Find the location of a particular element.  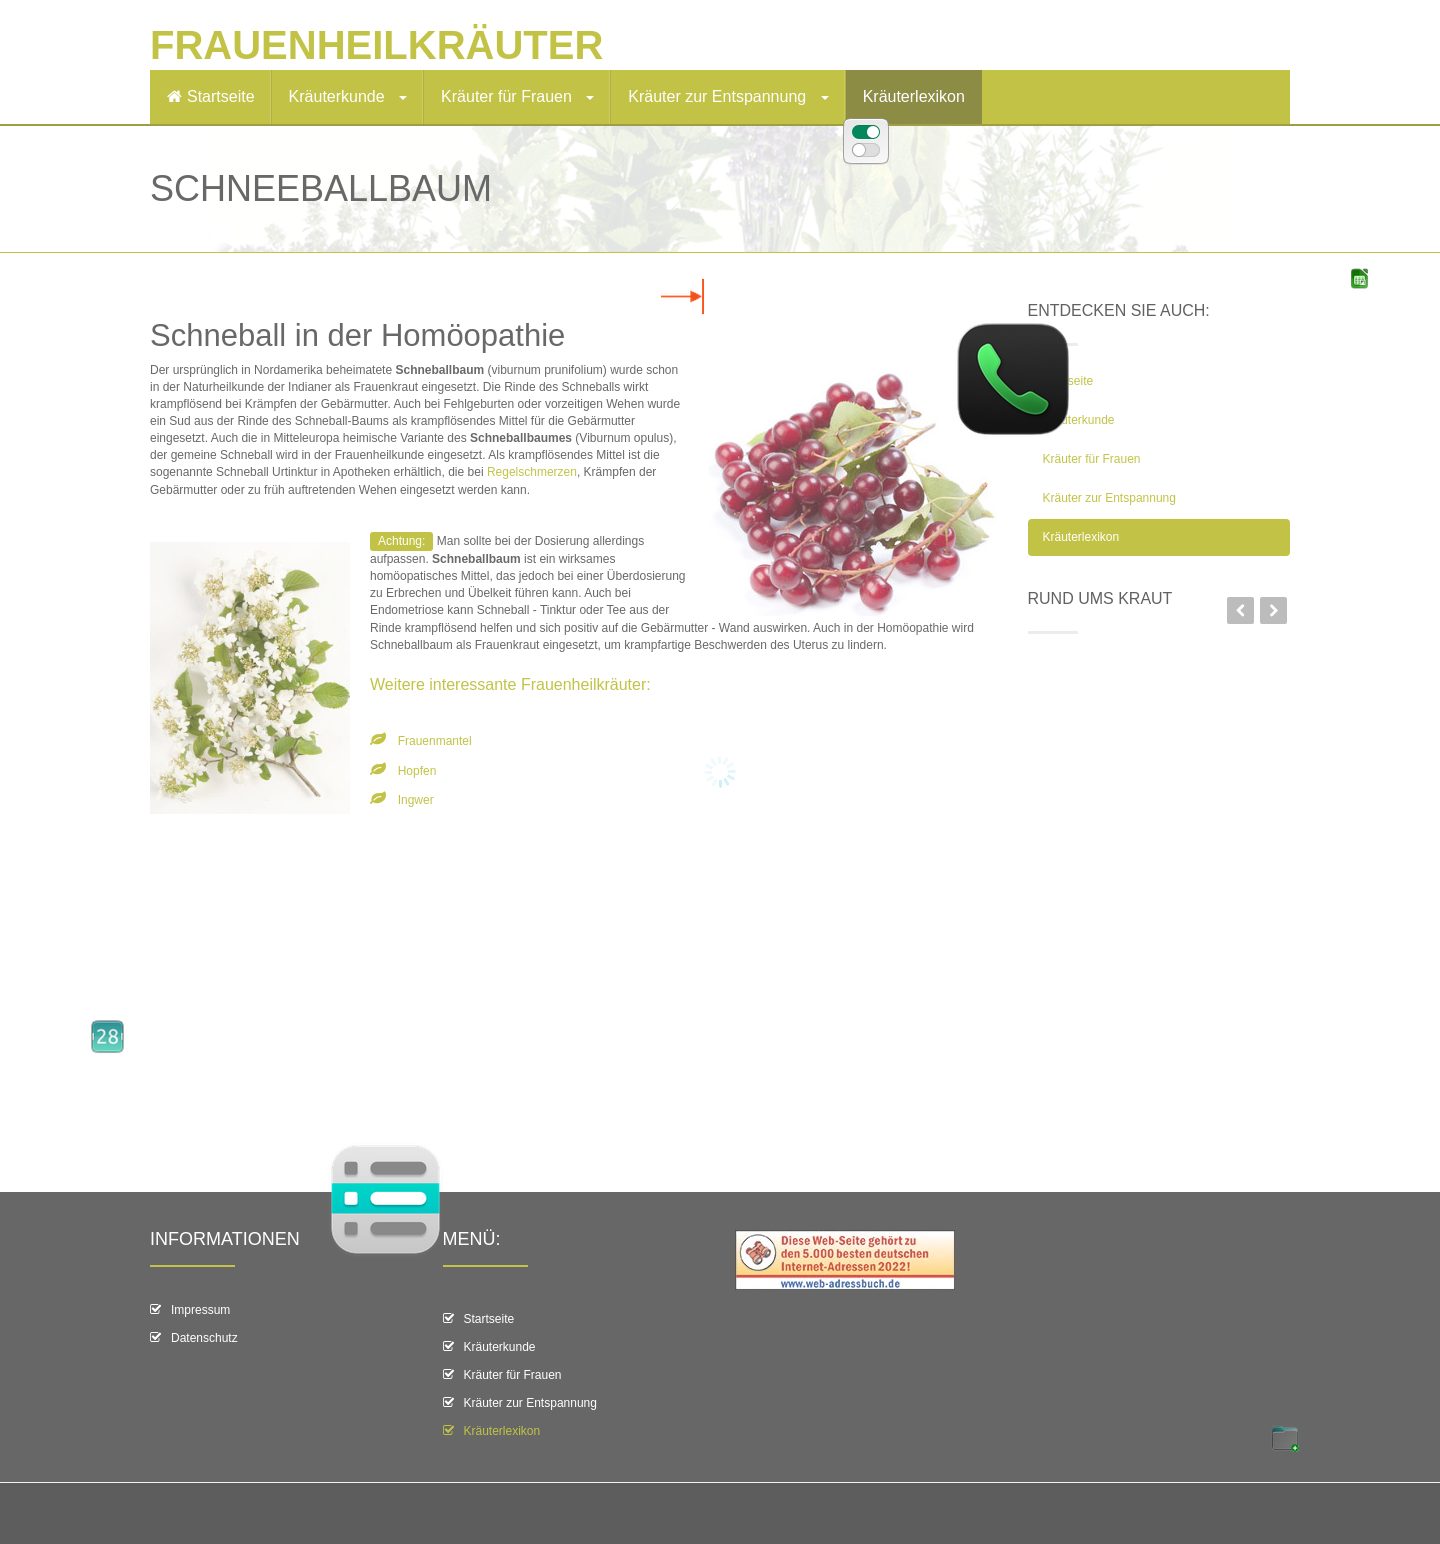

create a new folder is located at coordinates (1285, 1438).